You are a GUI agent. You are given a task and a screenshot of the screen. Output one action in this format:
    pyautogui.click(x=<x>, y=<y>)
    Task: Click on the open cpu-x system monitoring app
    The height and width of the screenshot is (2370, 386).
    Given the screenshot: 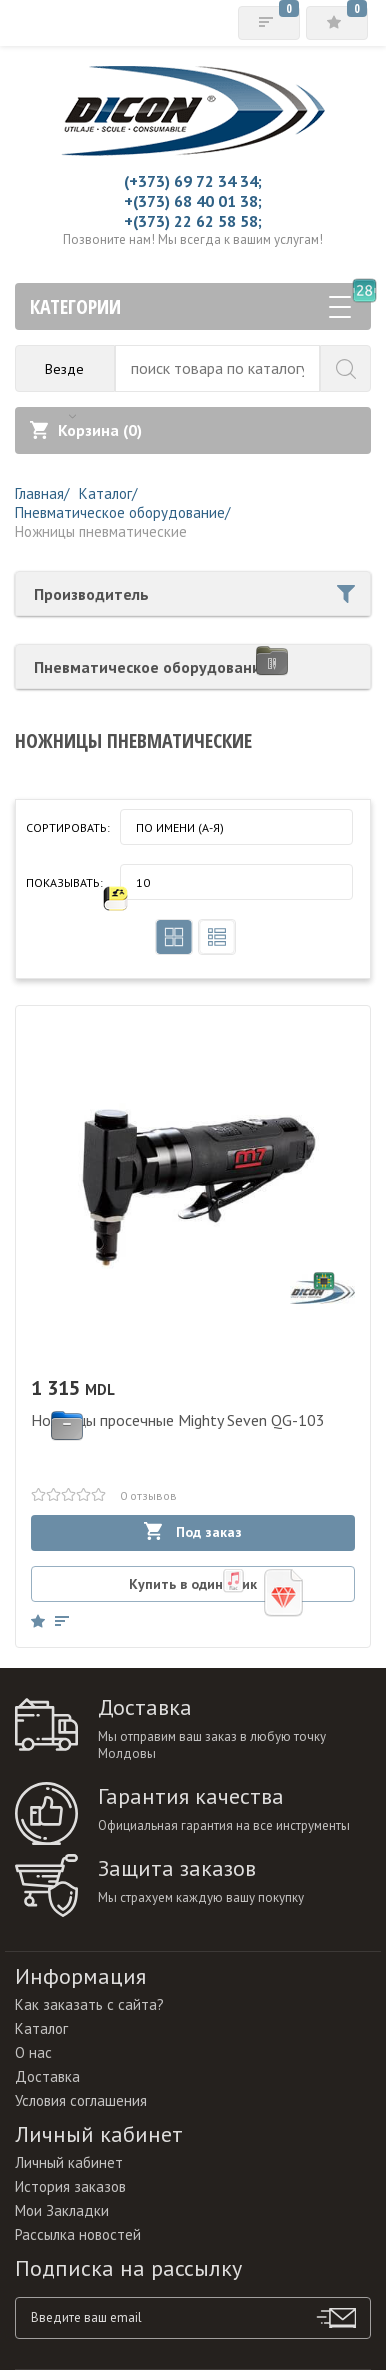 What is the action you would take?
    pyautogui.click(x=324, y=1281)
    